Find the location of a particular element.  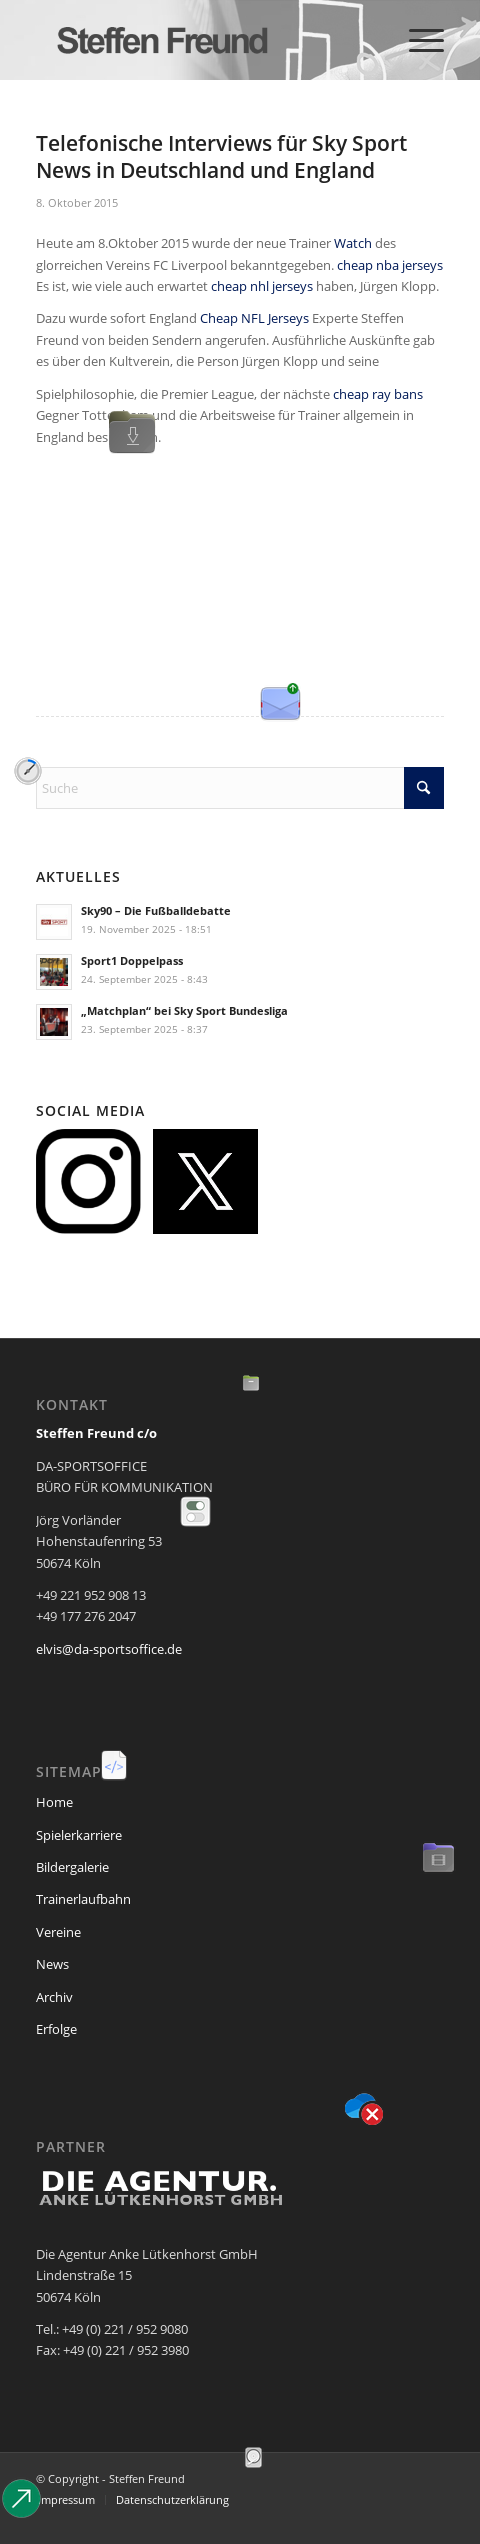

OneDrive sync error or connection failure is located at coordinates (364, 2106).